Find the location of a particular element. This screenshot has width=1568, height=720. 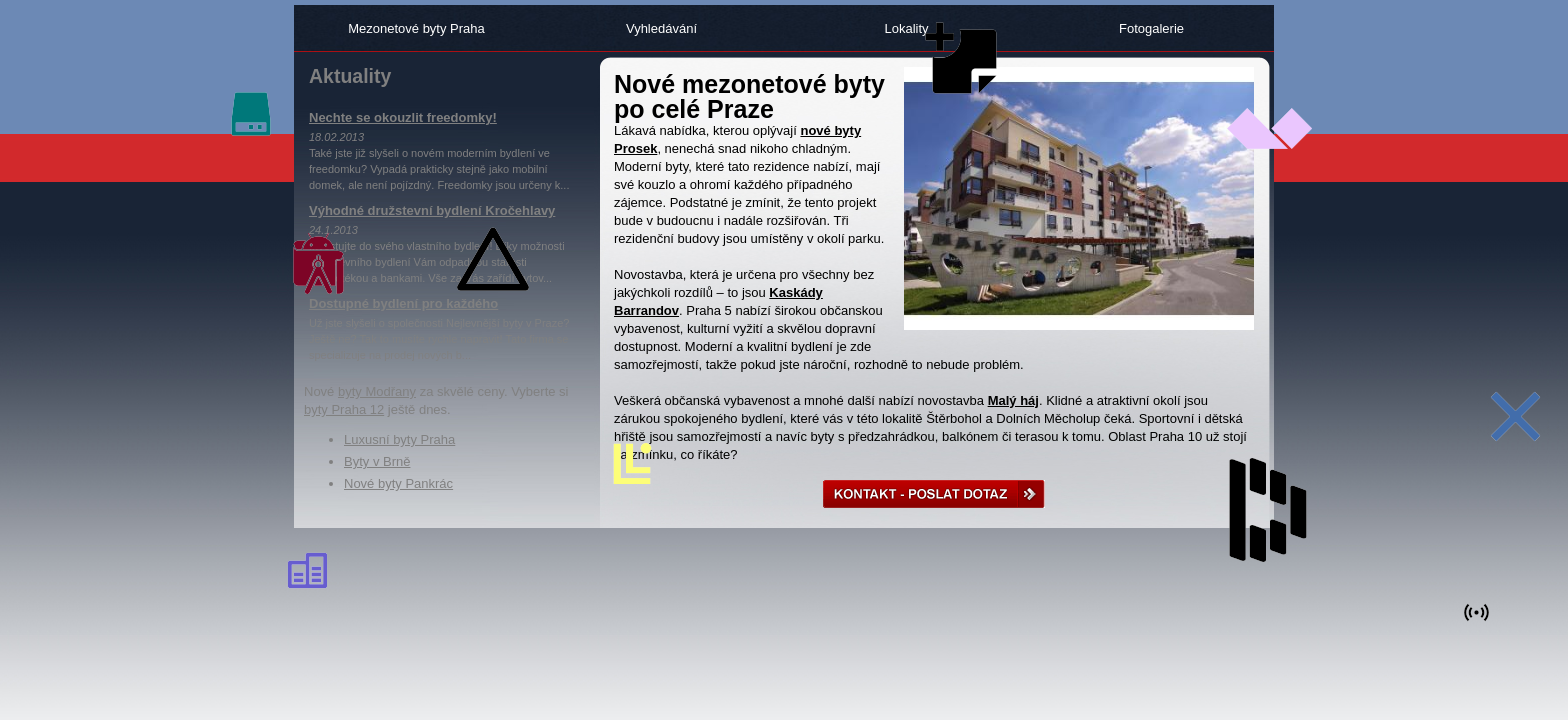

access database or data storage is located at coordinates (307, 570).